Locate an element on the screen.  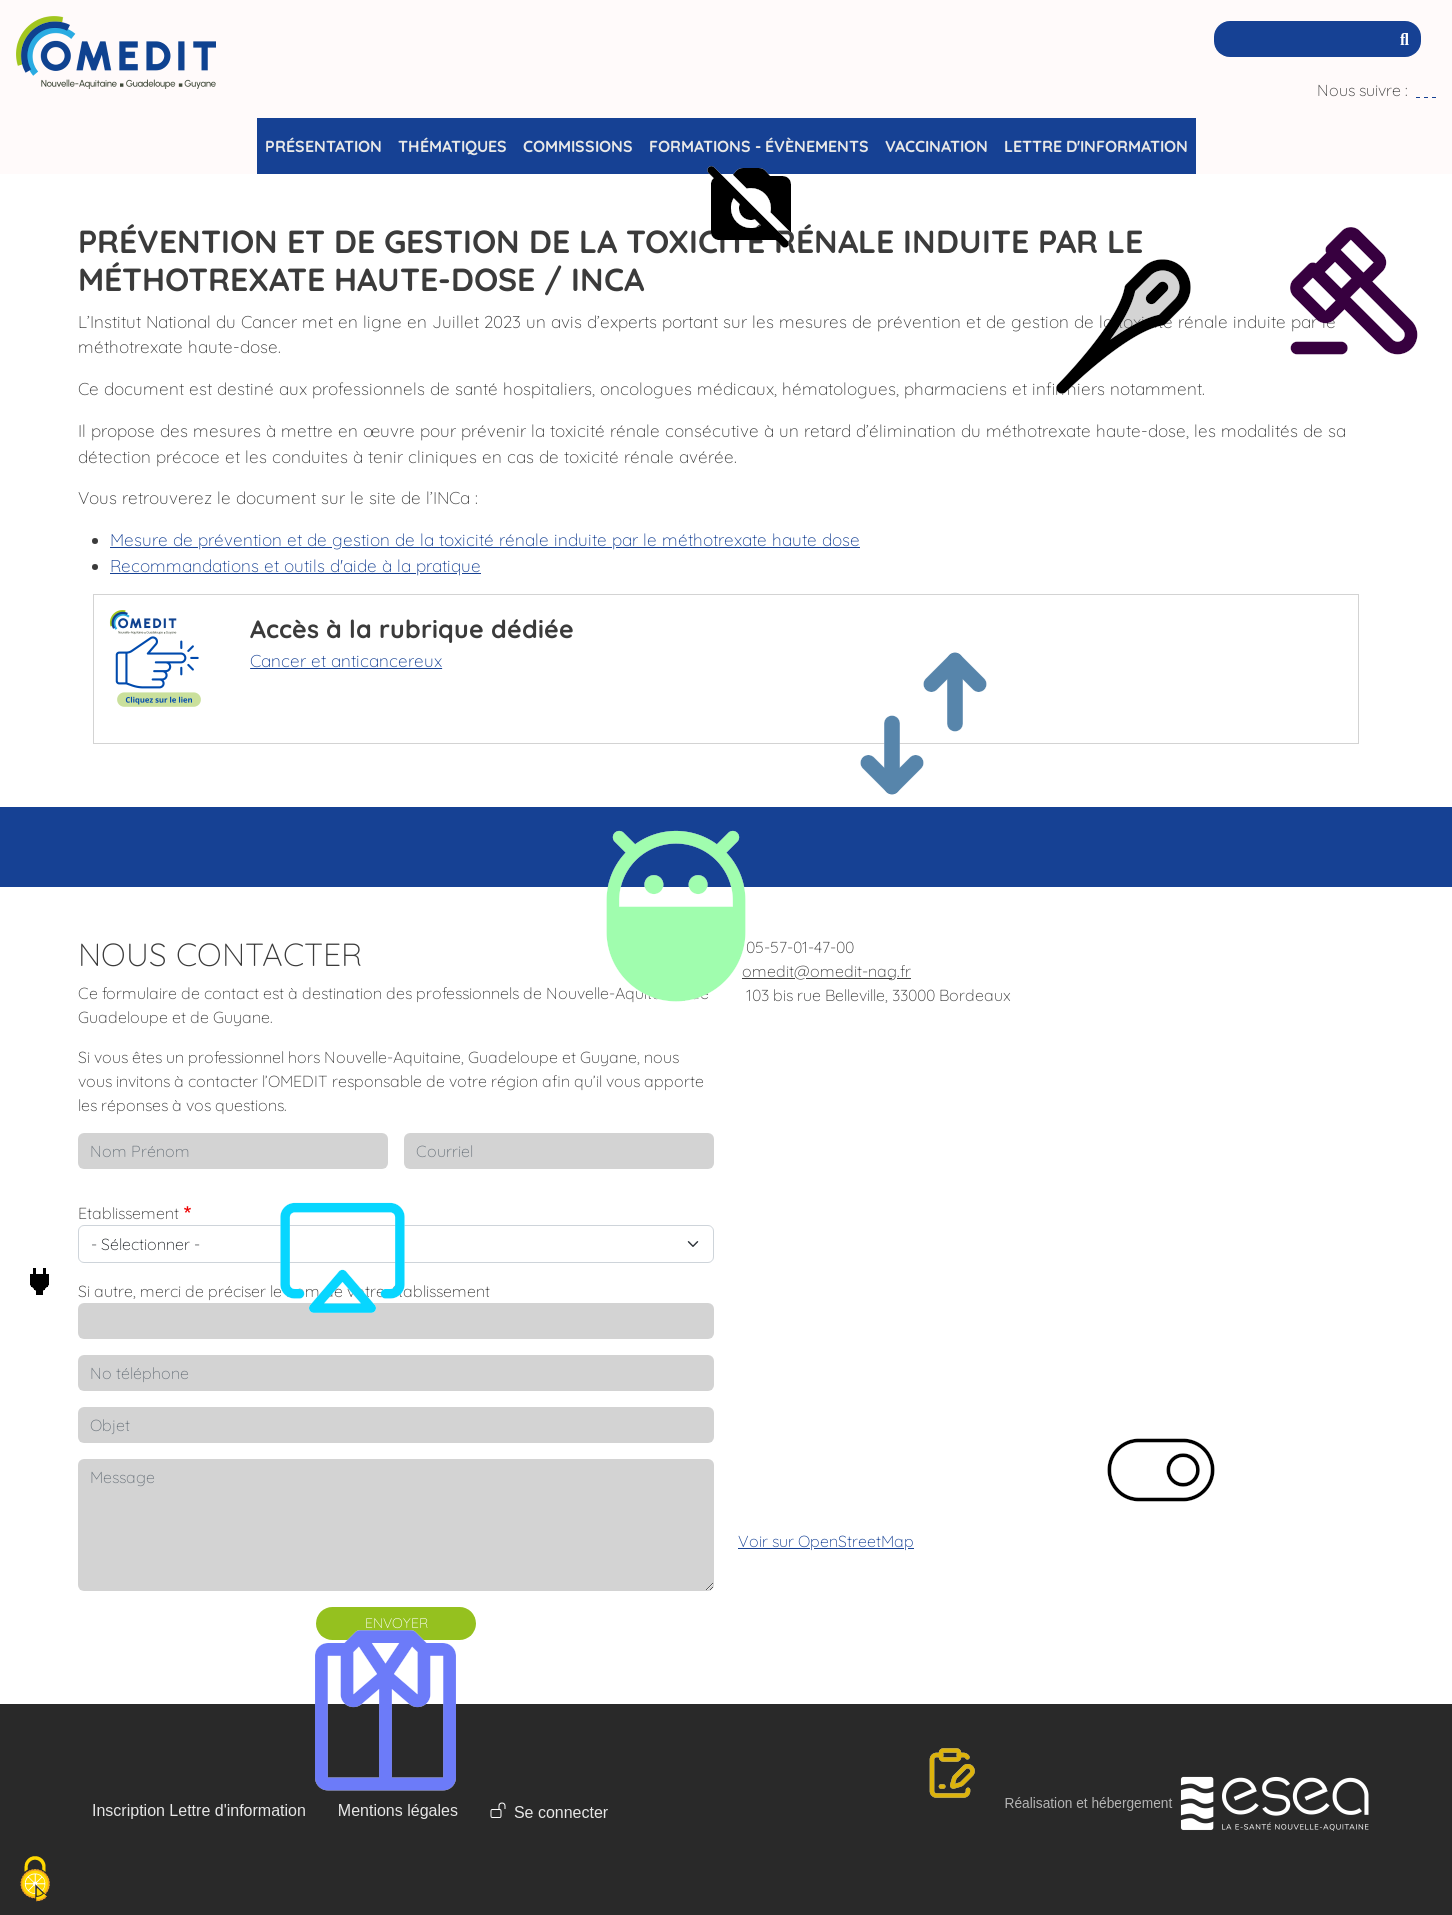
access legal or court-related information is located at coordinates (1354, 291).